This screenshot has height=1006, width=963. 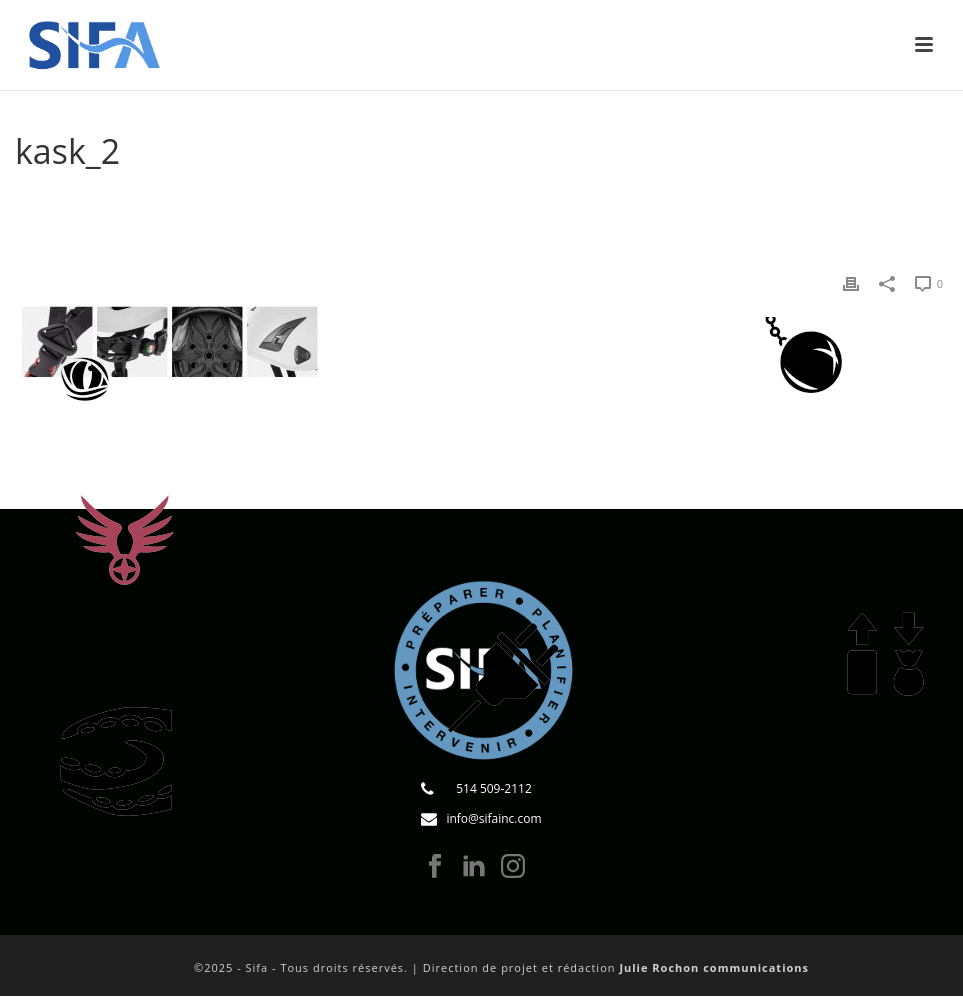 What do you see at coordinates (116, 762) in the screenshot?
I see `indicates a blocked area or monster hazard in gameplay` at bounding box center [116, 762].